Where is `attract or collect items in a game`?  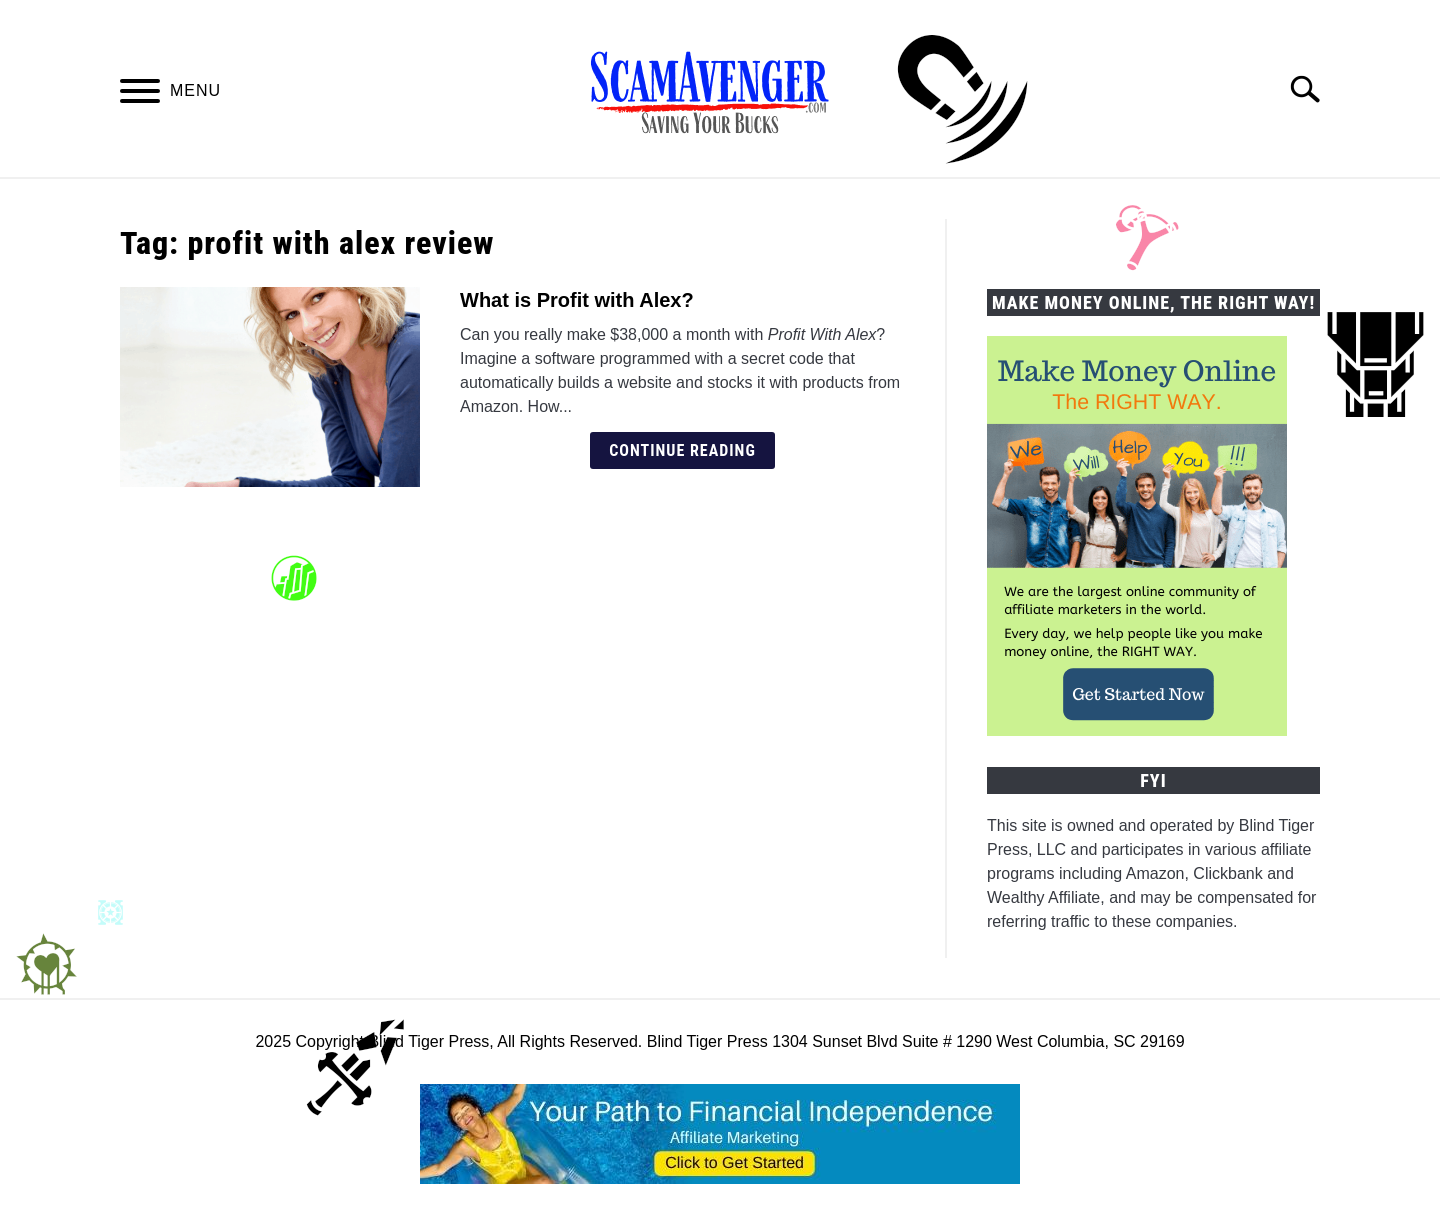 attract or collect items in a game is located at coordinates (962, 98).